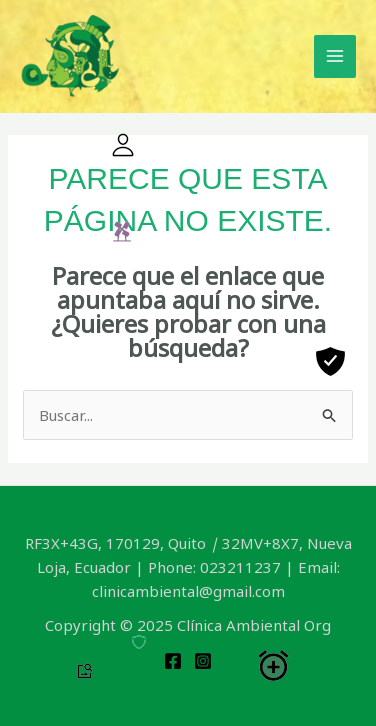 This screenshot has width=376, height=726. I want to click on add a new alarm, so click(273, 665).